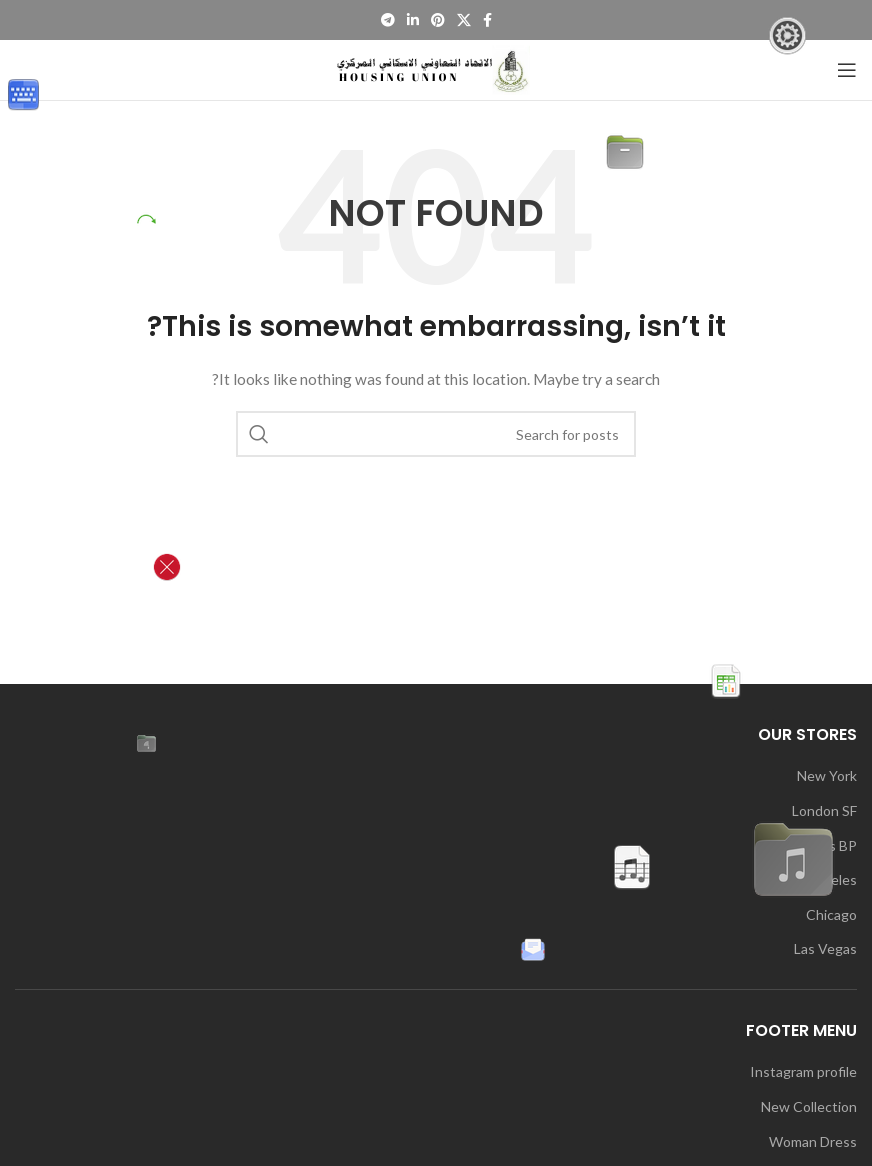  What do you see at coordinates (533, 950) in the screenshot?
I see `mark email as read` at bounding box center [533, 950].